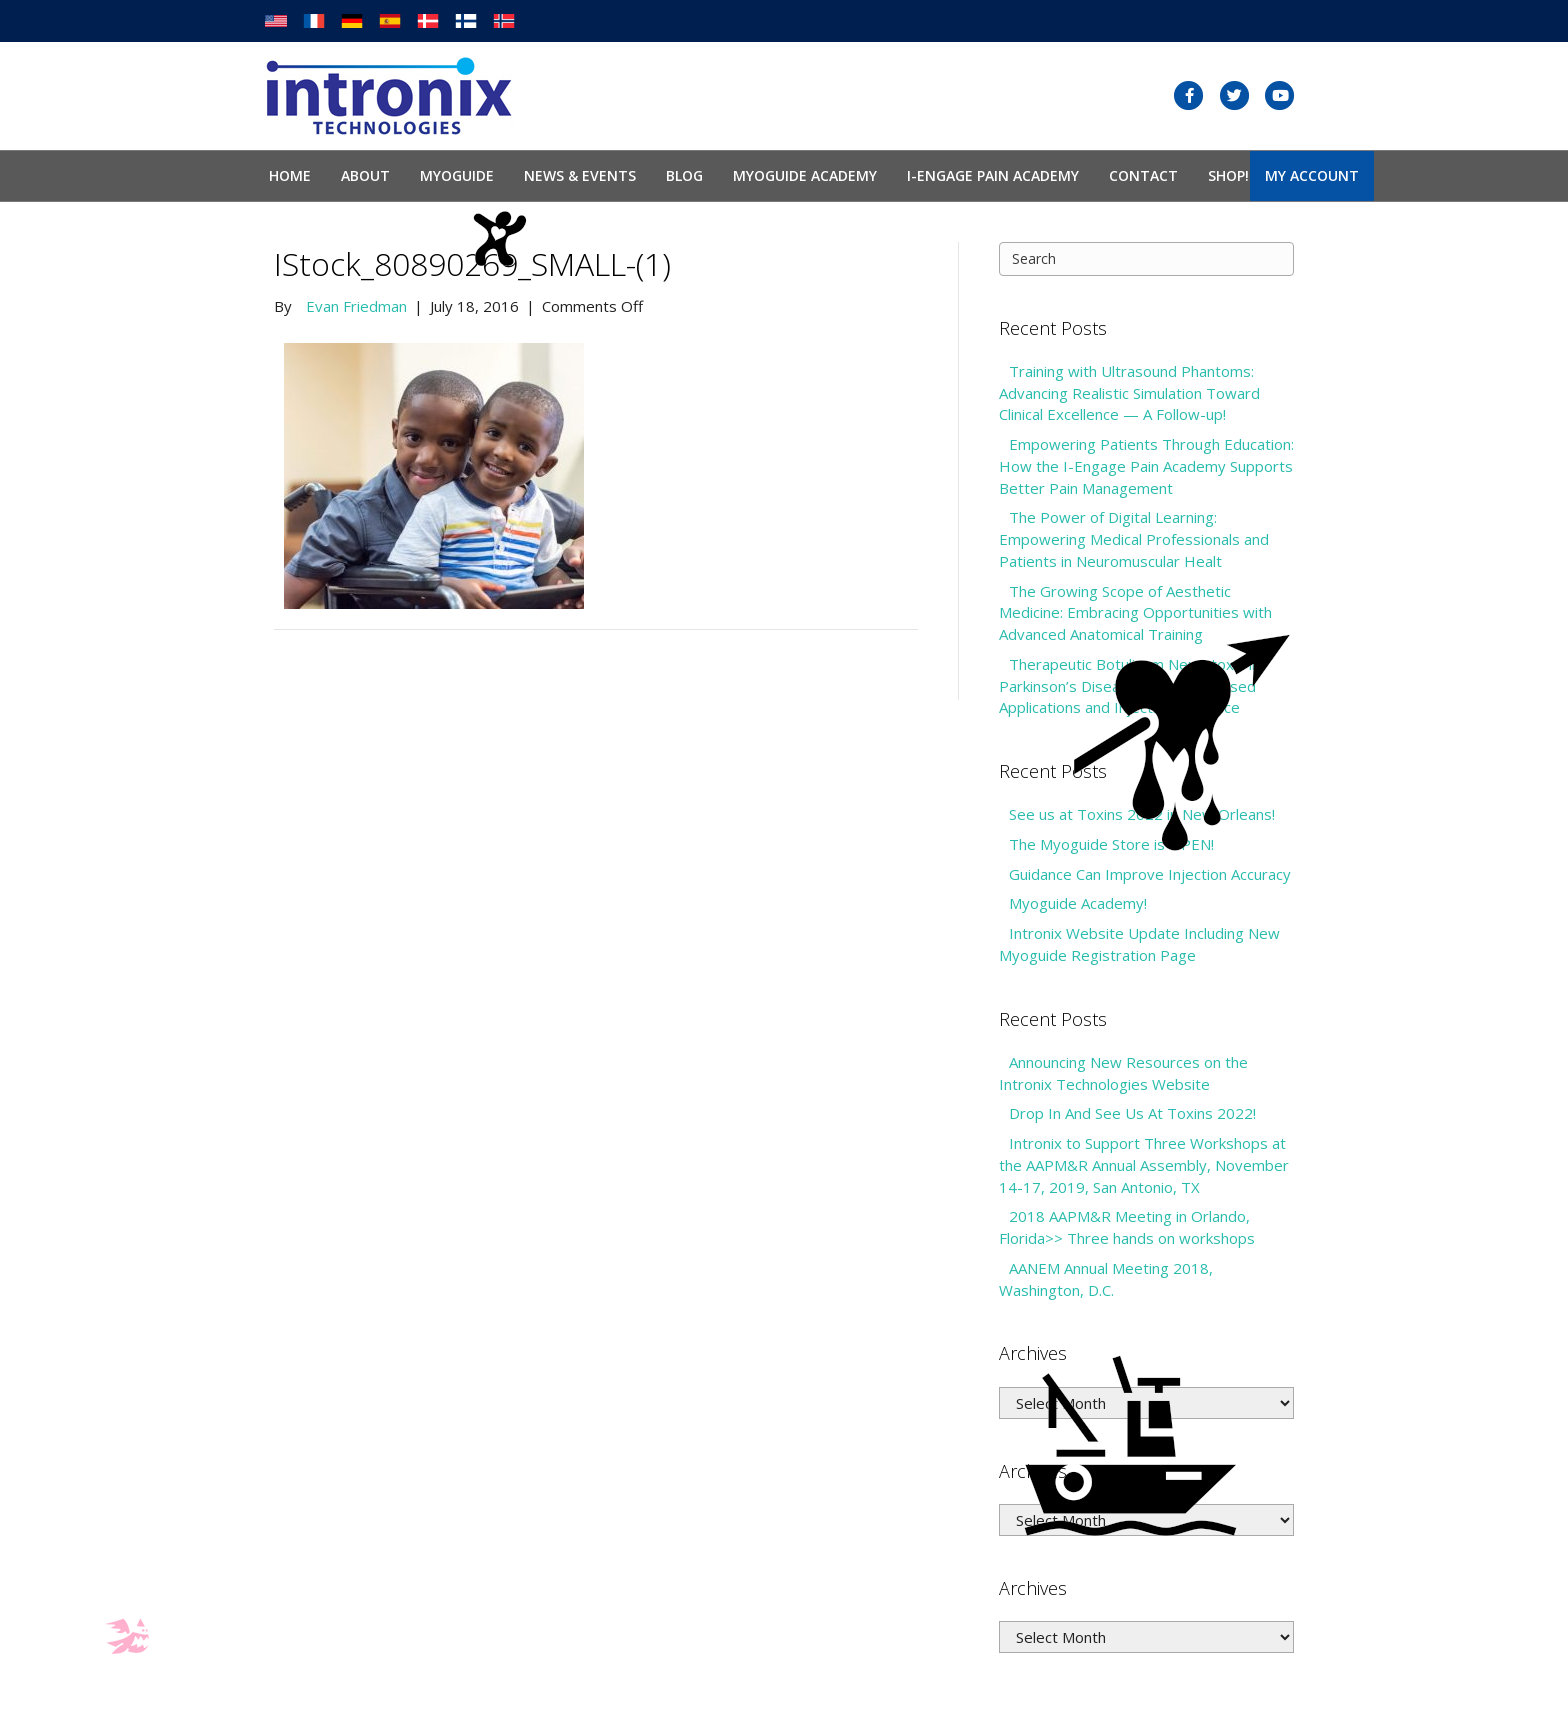 The image size is (1568, 1733). I want to click on express enthusiasm or passion, so click(499, 238).